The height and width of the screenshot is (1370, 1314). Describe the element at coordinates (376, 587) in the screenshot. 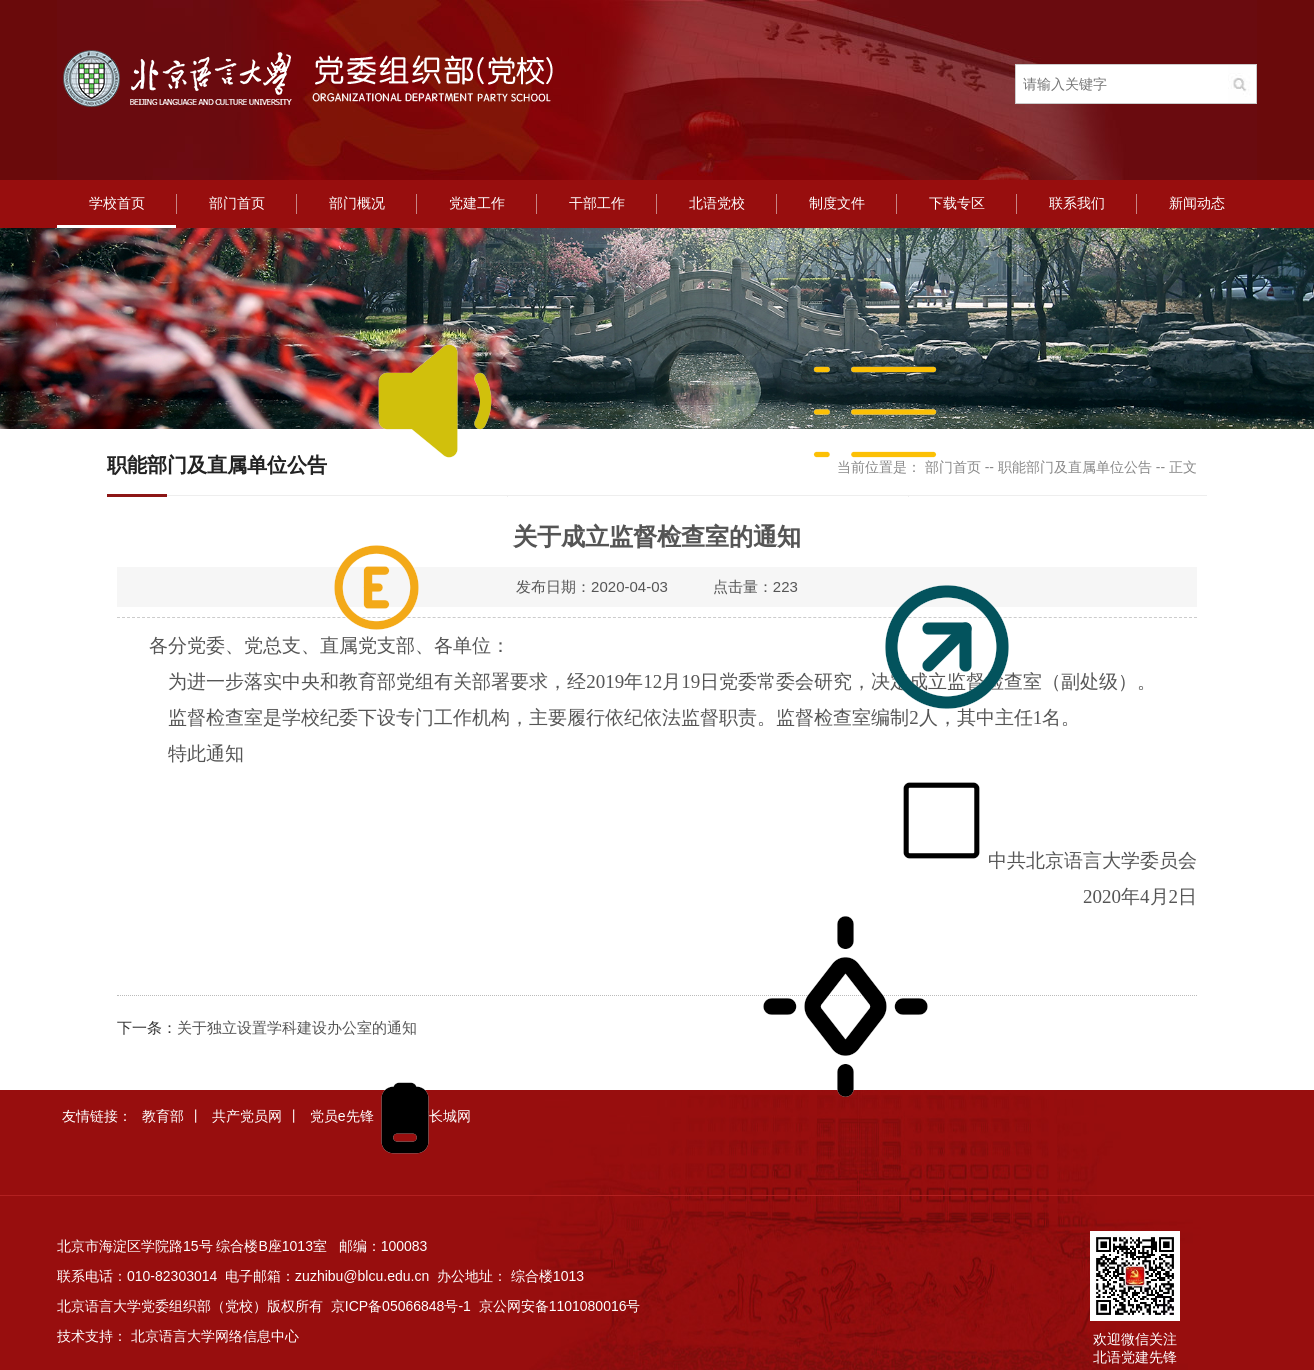

I see `indicates an "E" rating or classification` at that location.